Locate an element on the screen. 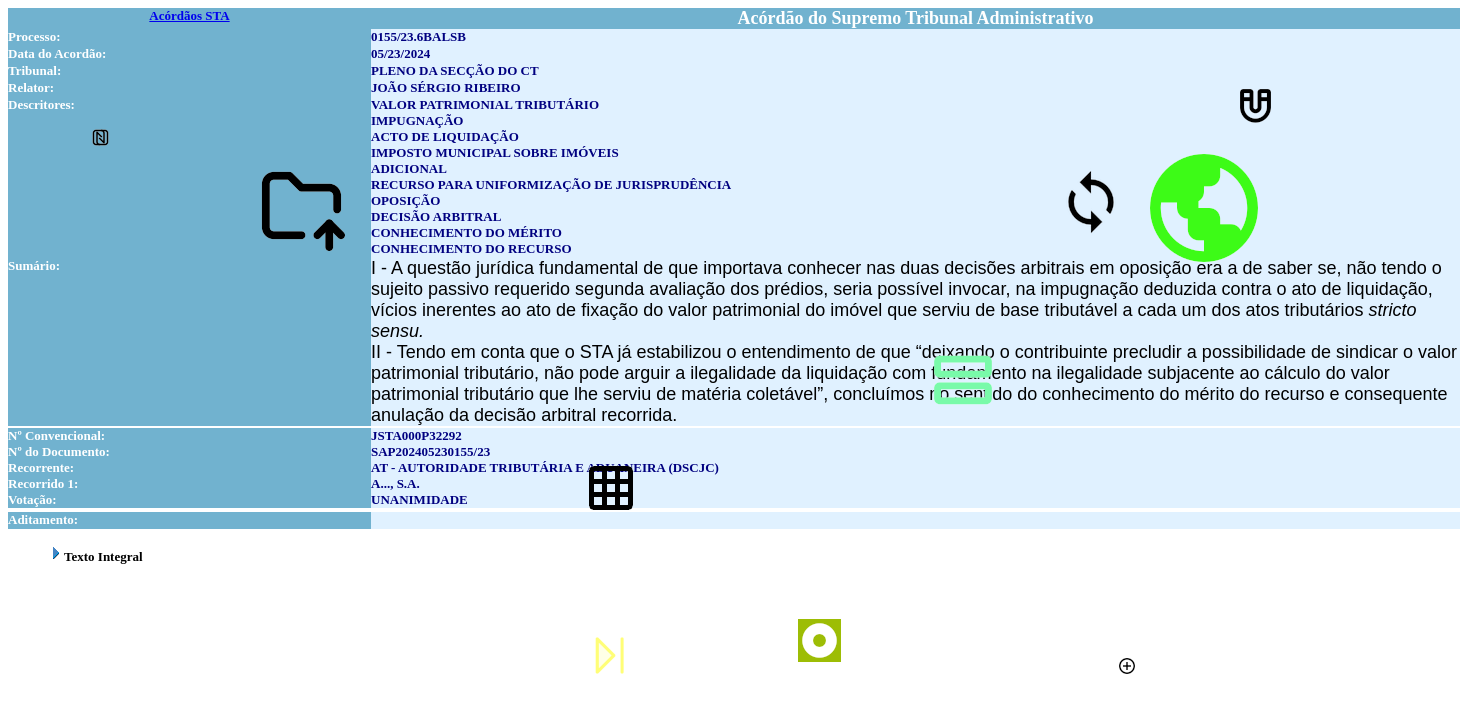  switch to global or worldwide view is located at coordinates (1204, 208).